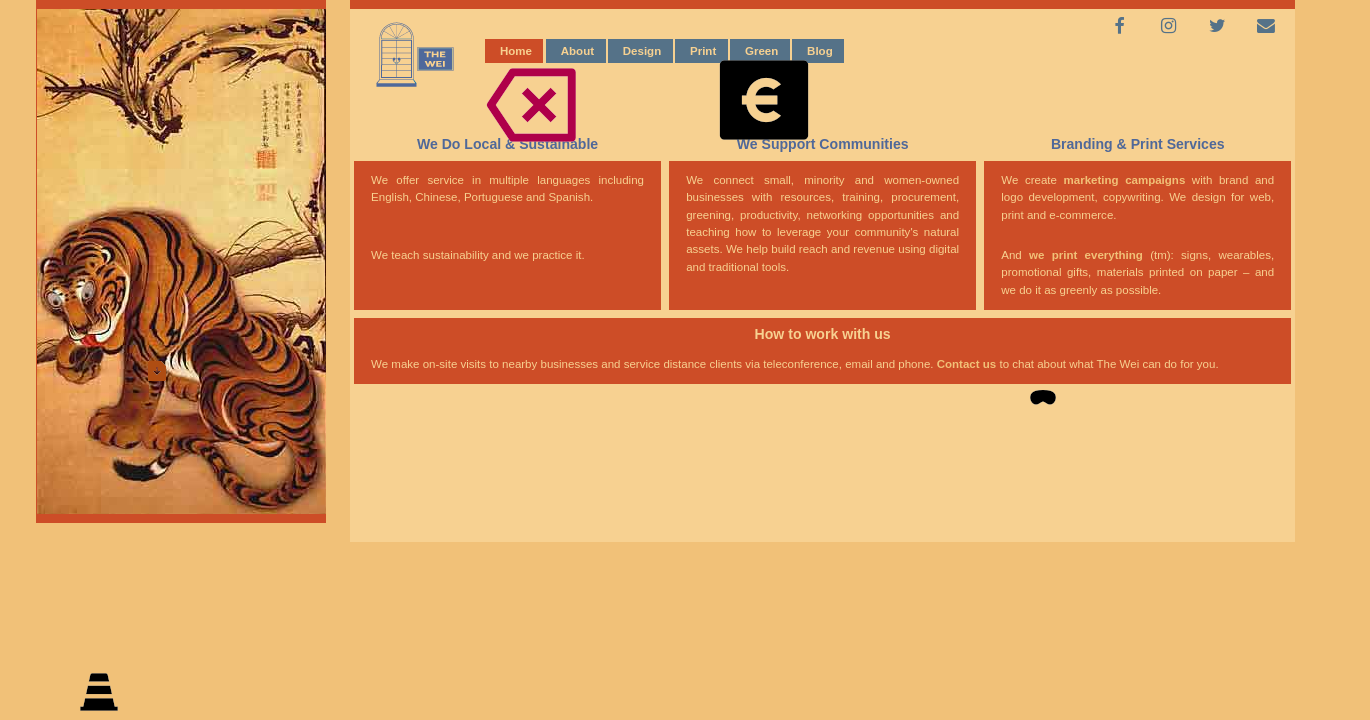 This screenshot has height=720, width=1370. What do you see at coordinates (99, 692) in the screenshot?
I see `indicates a road closure or blocked route` at bounding box center [99, 692].